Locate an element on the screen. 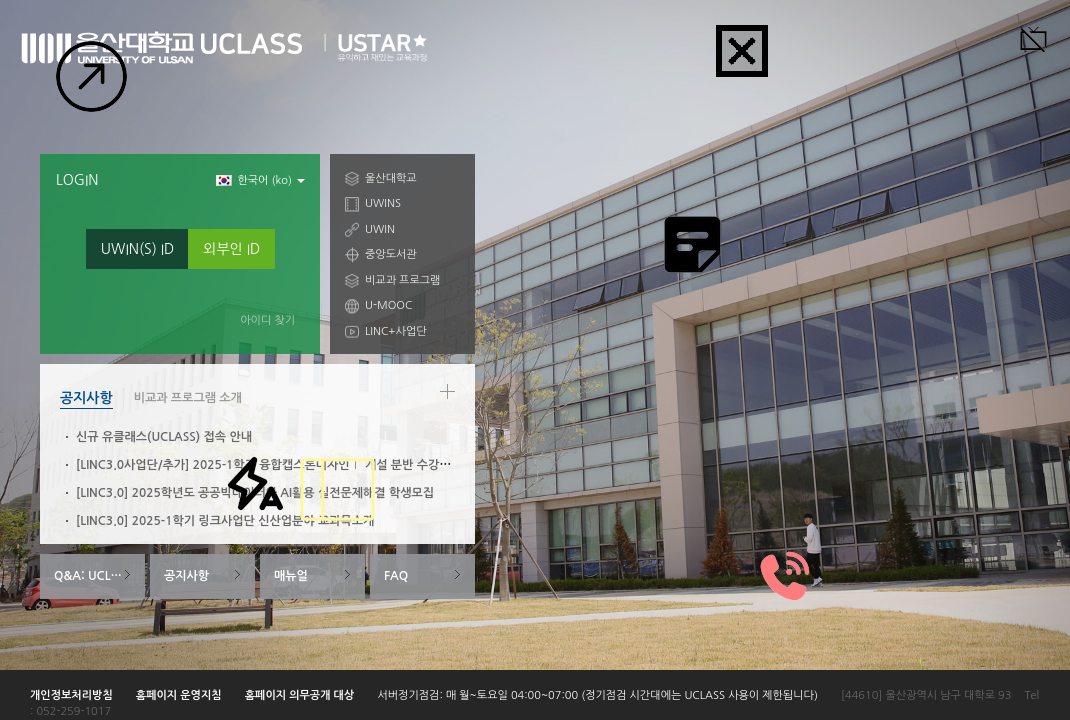 The image size is (1070, 720). tv or display is currently off or disabled is located at coordinates (1033, 39).